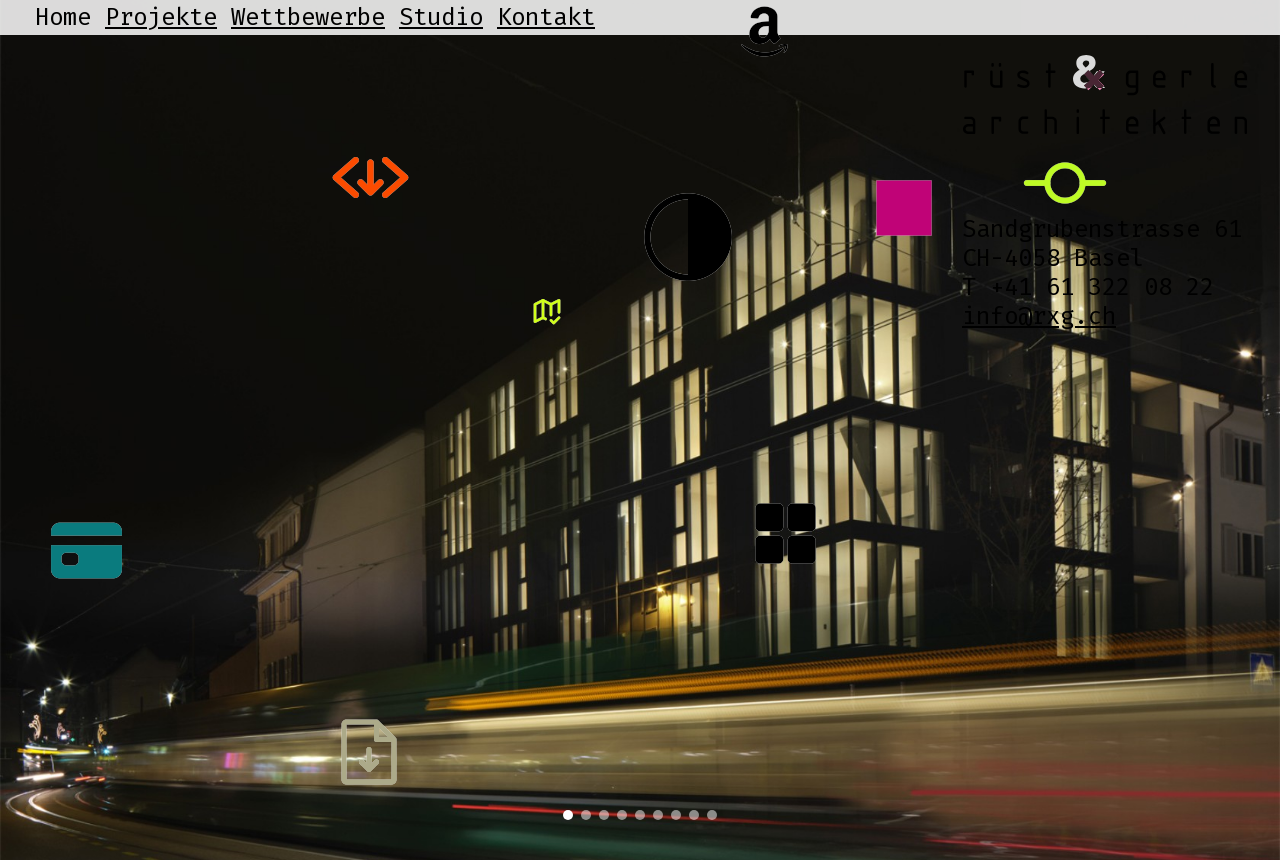 Image resolution: width=1280 pixels, height=860 pixels. I want to click on view commit details in version control, so click(1065, 183).